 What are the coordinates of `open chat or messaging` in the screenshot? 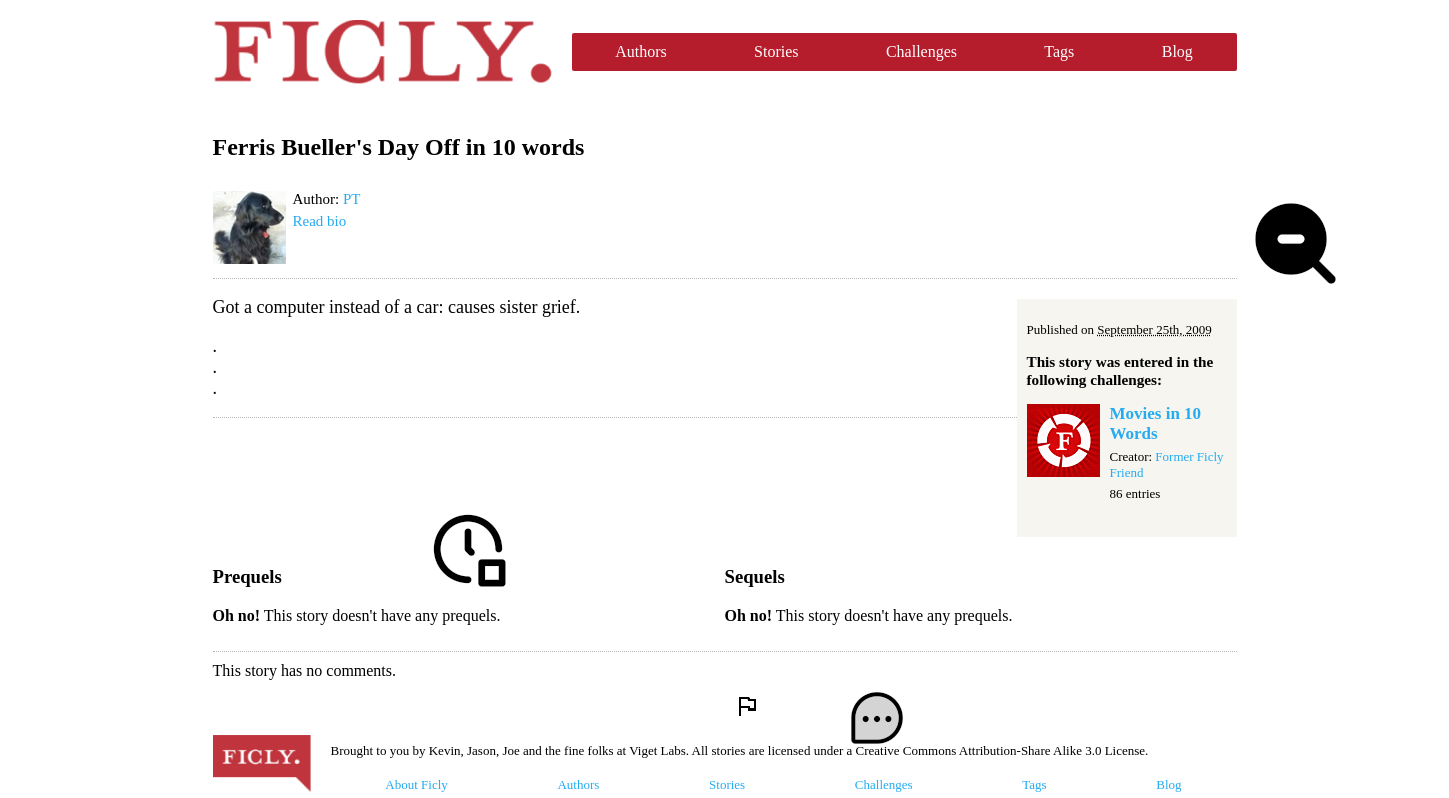 It's located at (876, 719).